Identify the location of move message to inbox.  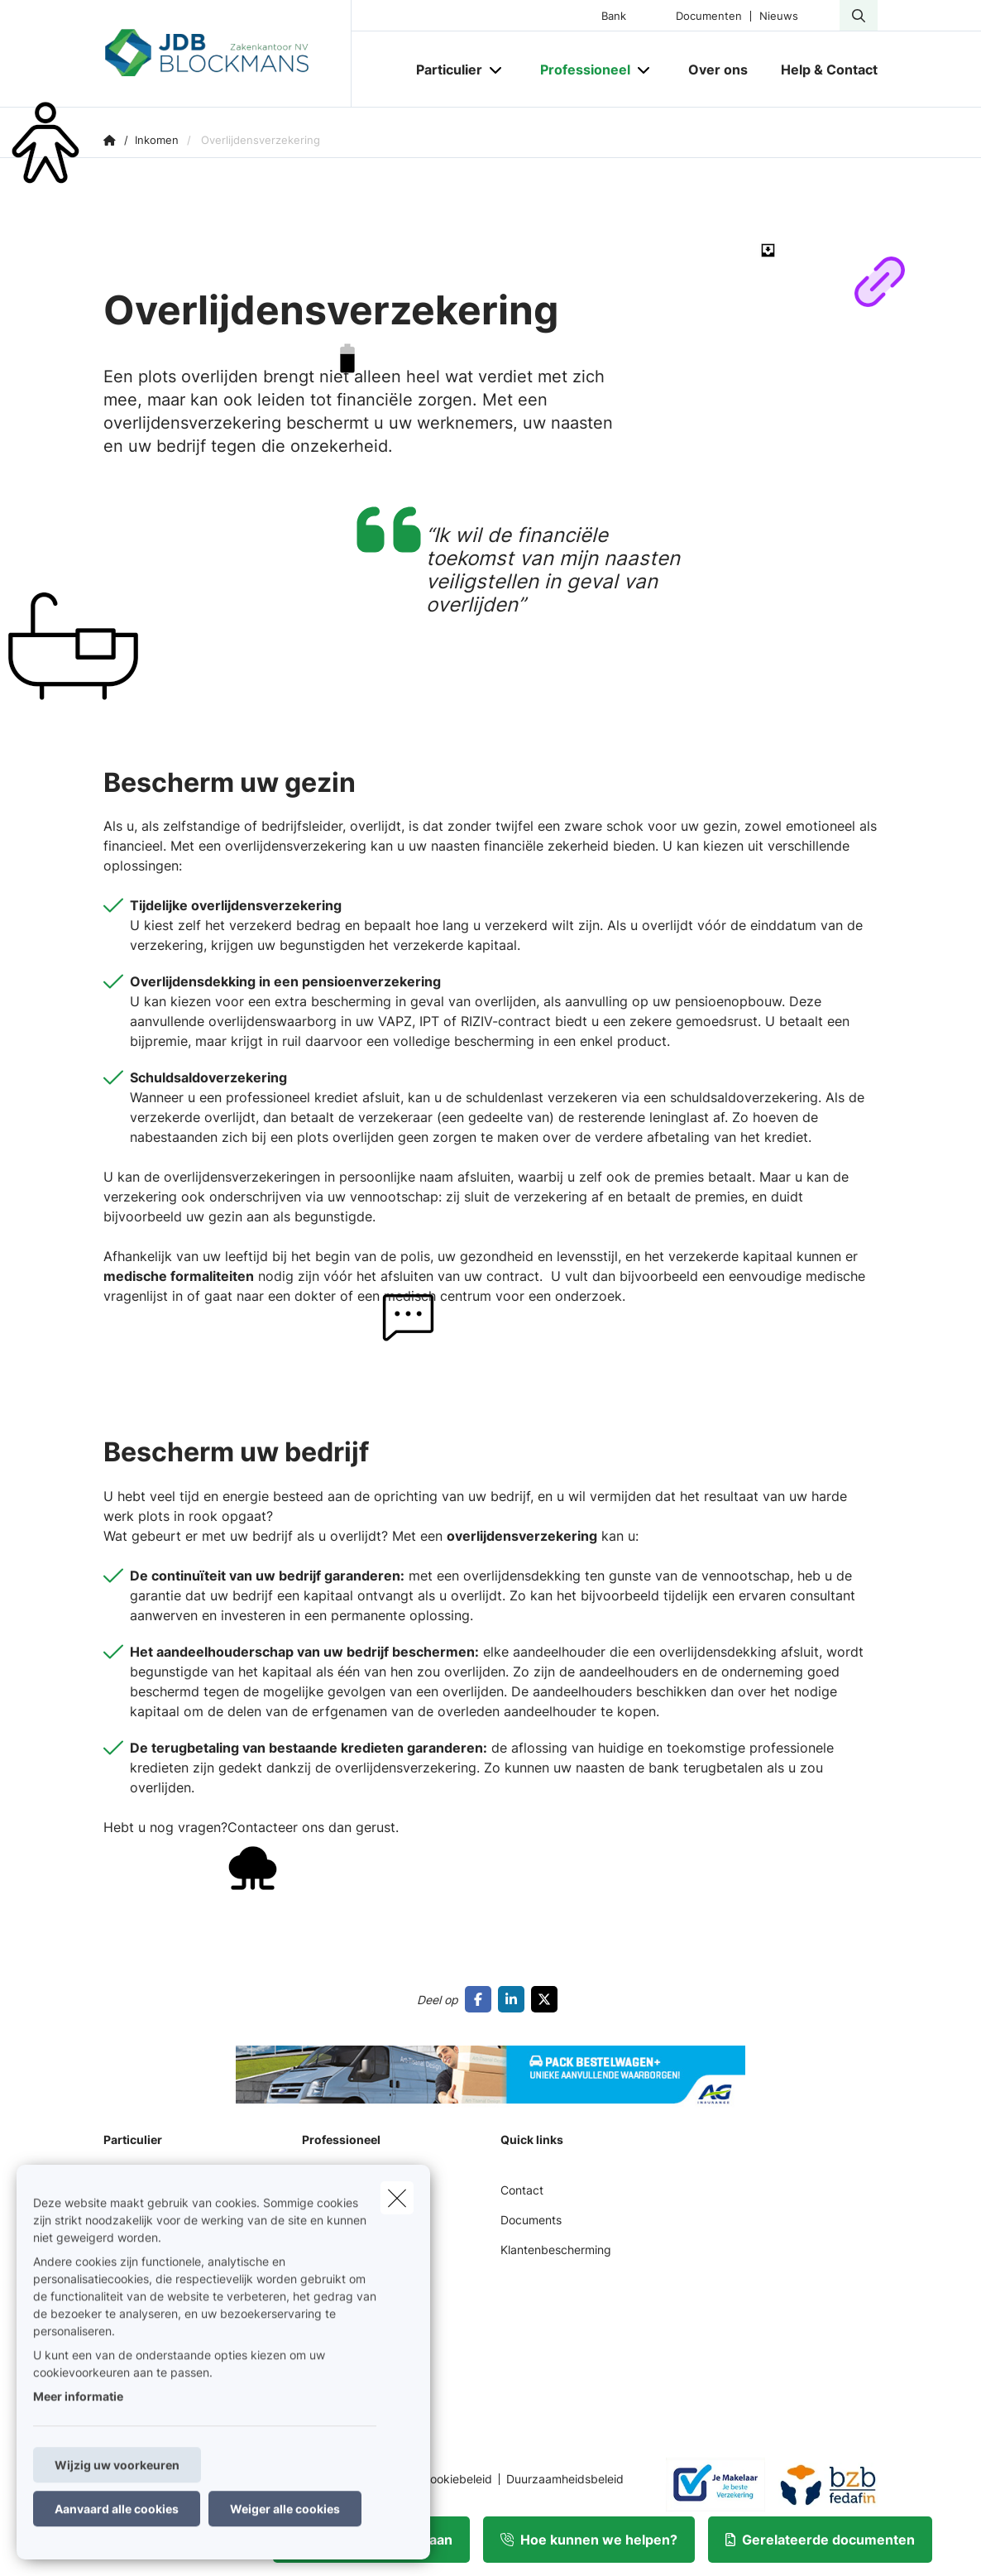
(768, 250).